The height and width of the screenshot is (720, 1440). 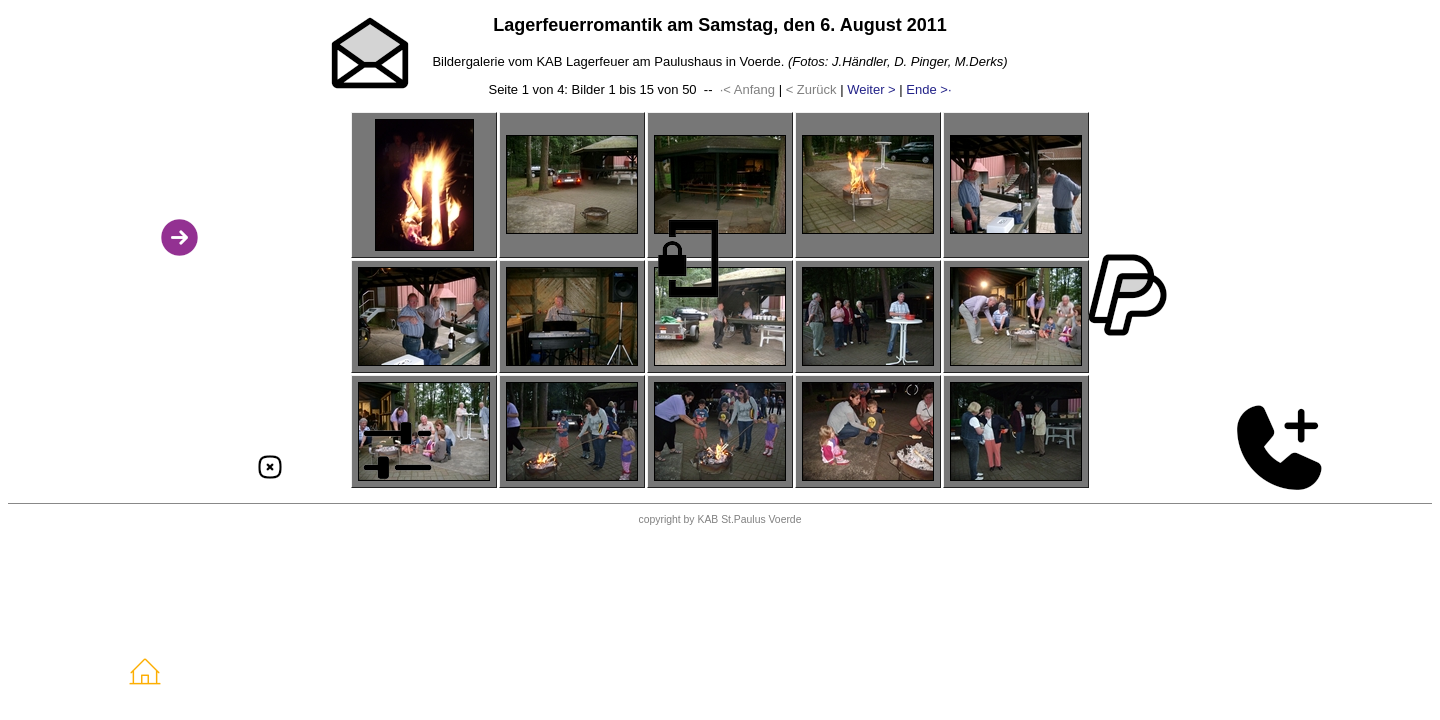 What do you see at coordinates (1281, 446) in the screenshot?
I see `add a new contact` at bounding box center [1281, 446].